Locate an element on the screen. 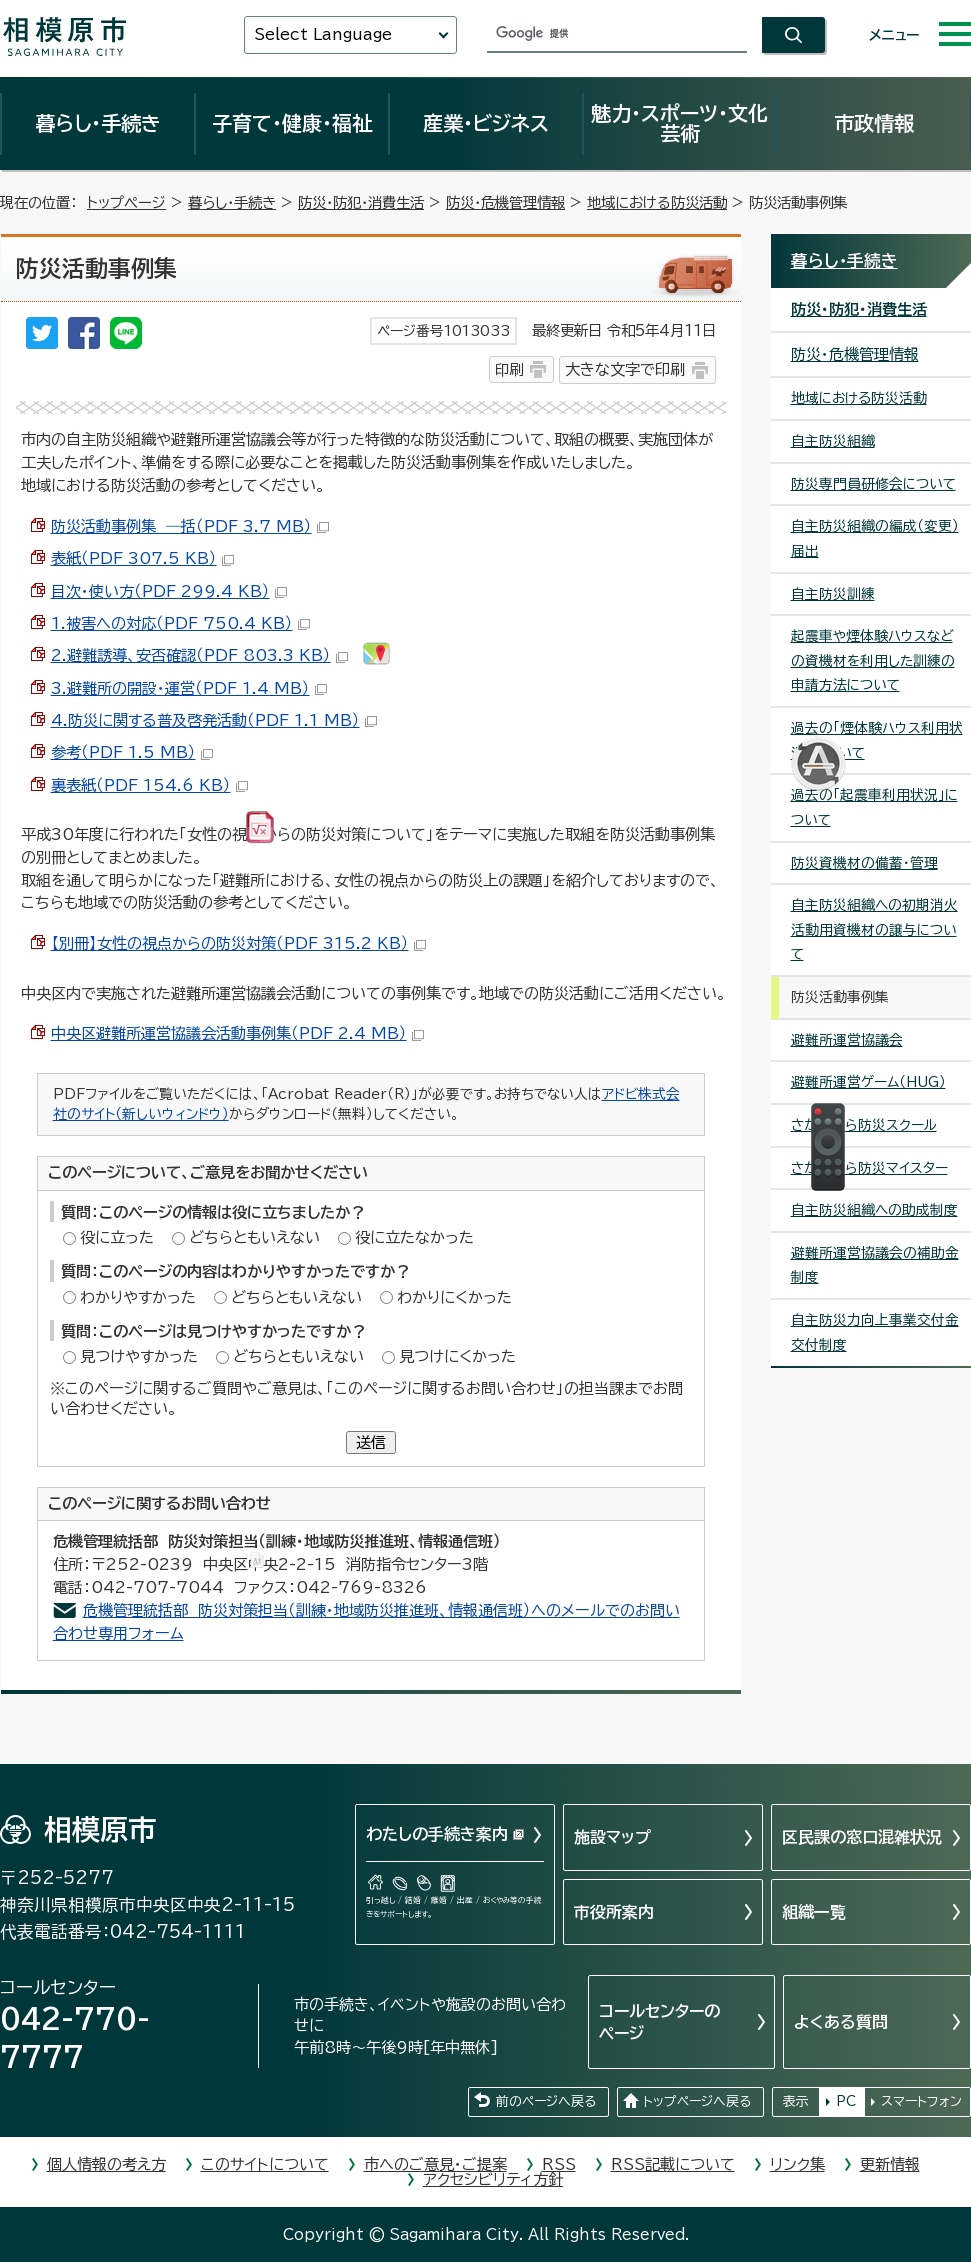 This screenshot has width=971, height=2262. libreoffice math formula file is located at coordinates (260, 827).